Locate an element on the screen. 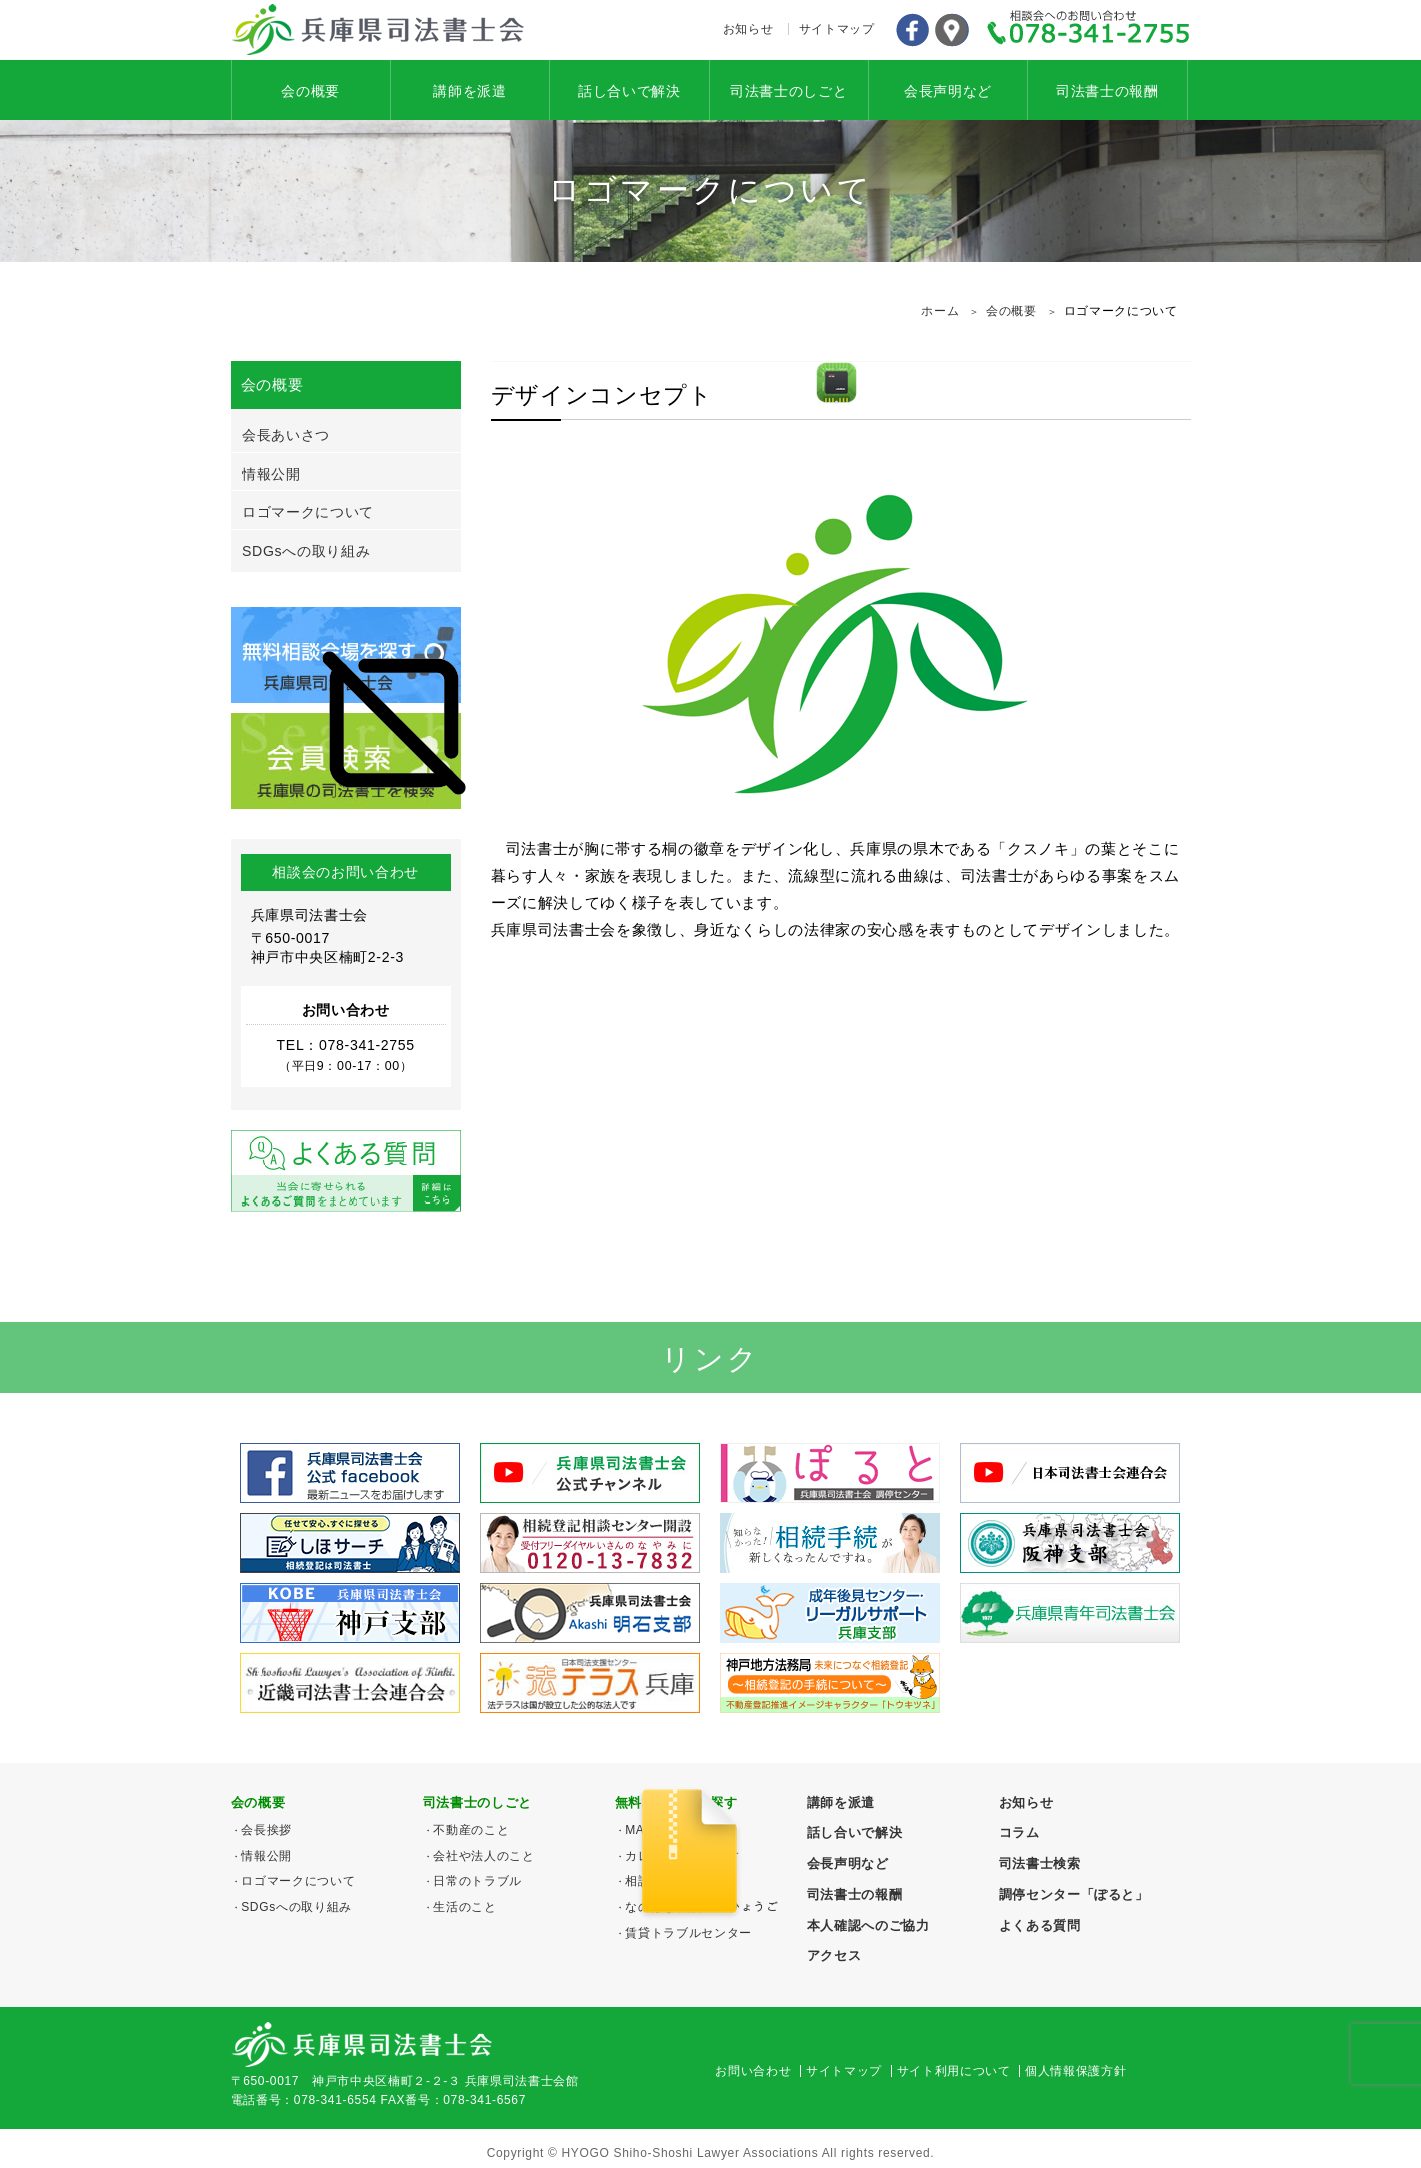  disable or hide a square element is located at coordinates (394, 723).